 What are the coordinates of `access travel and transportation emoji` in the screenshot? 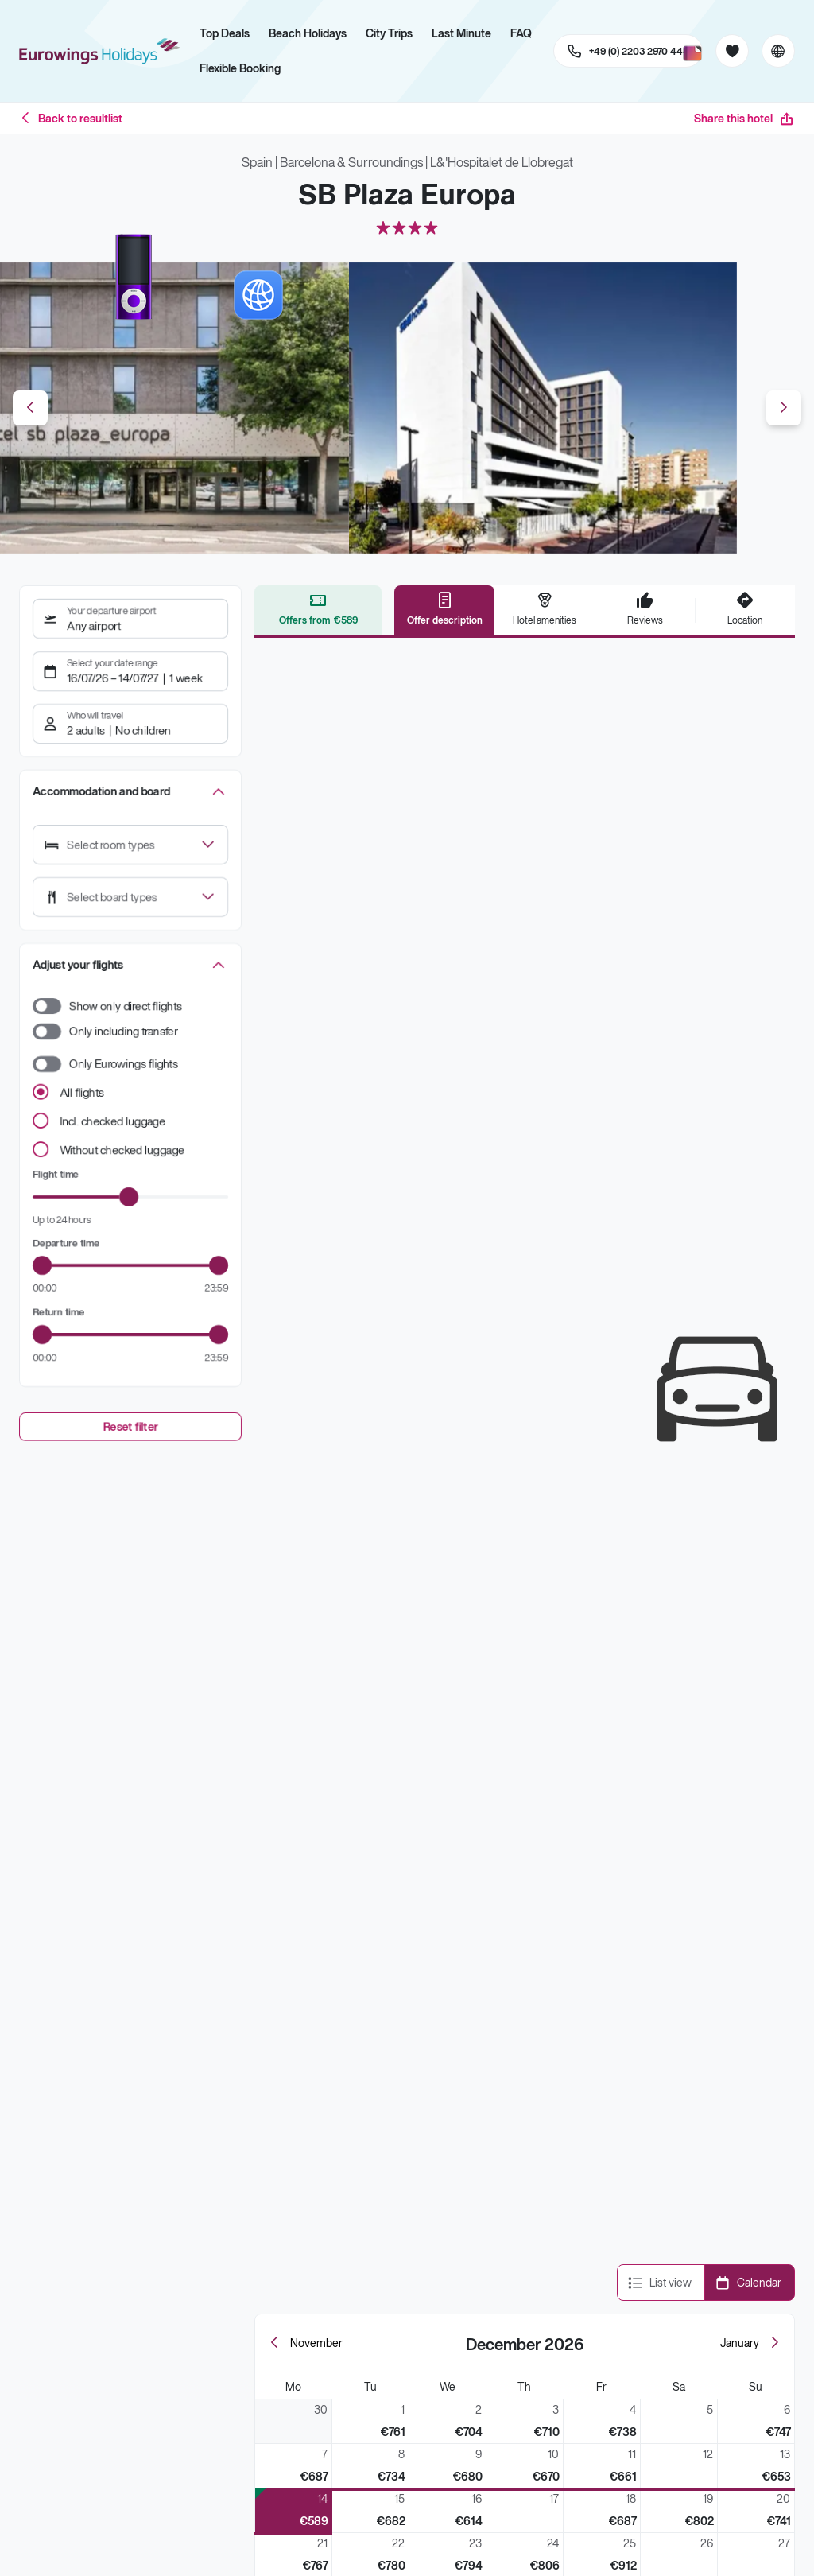 It's located at (717, 1389).